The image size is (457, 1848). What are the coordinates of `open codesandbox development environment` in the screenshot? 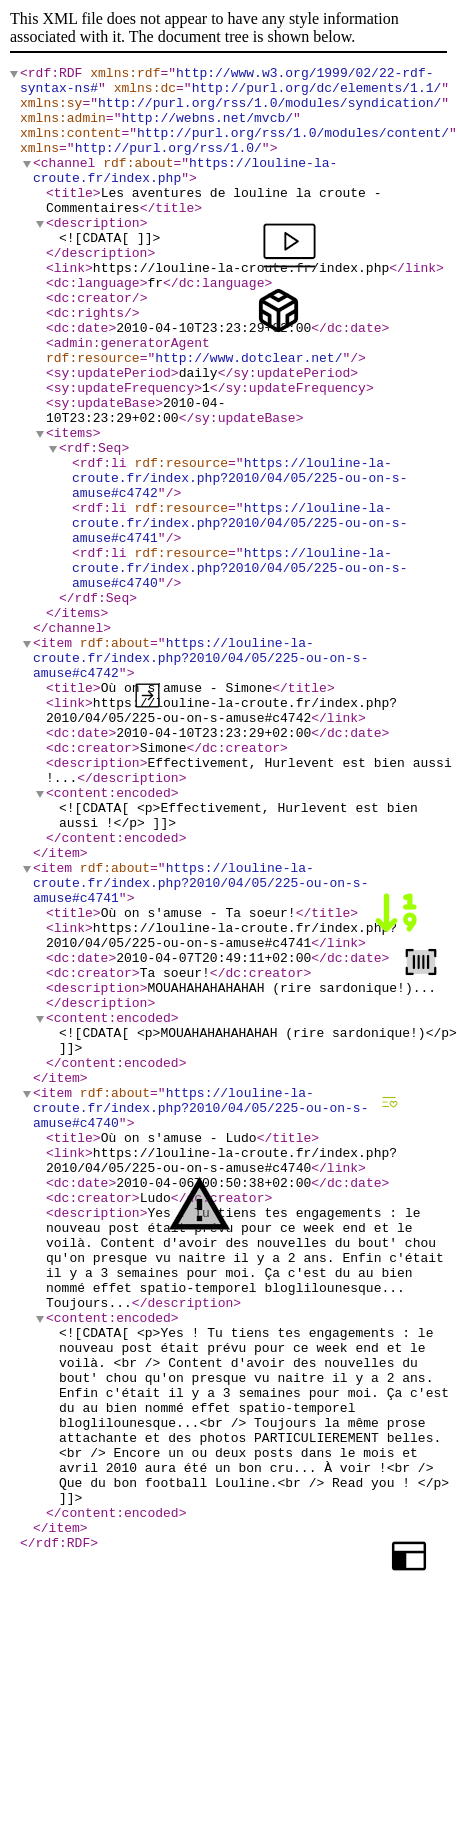 It's located at (278, 310).